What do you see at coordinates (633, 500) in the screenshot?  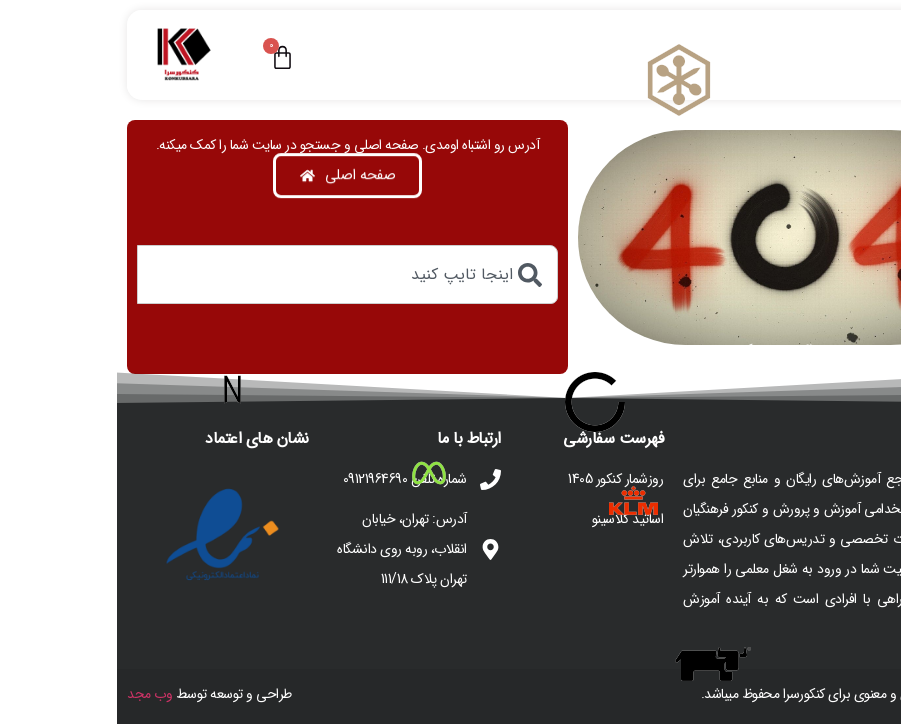 I see `visit KLM airline website or app` at bounding box center [633, 500].